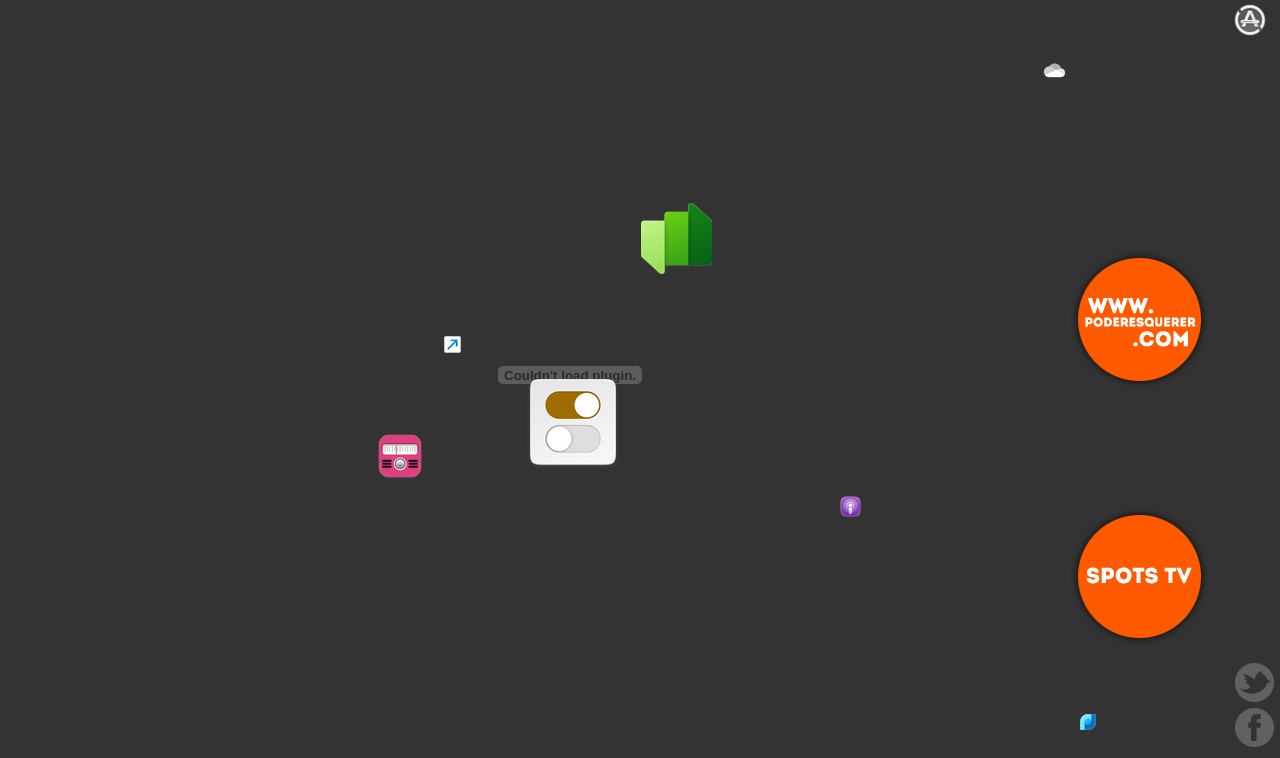  What do you see at coordinates (452, 344) in the screenshot?
I see `indicates a shortcut to another file or application` at bounding box center [452, 344].